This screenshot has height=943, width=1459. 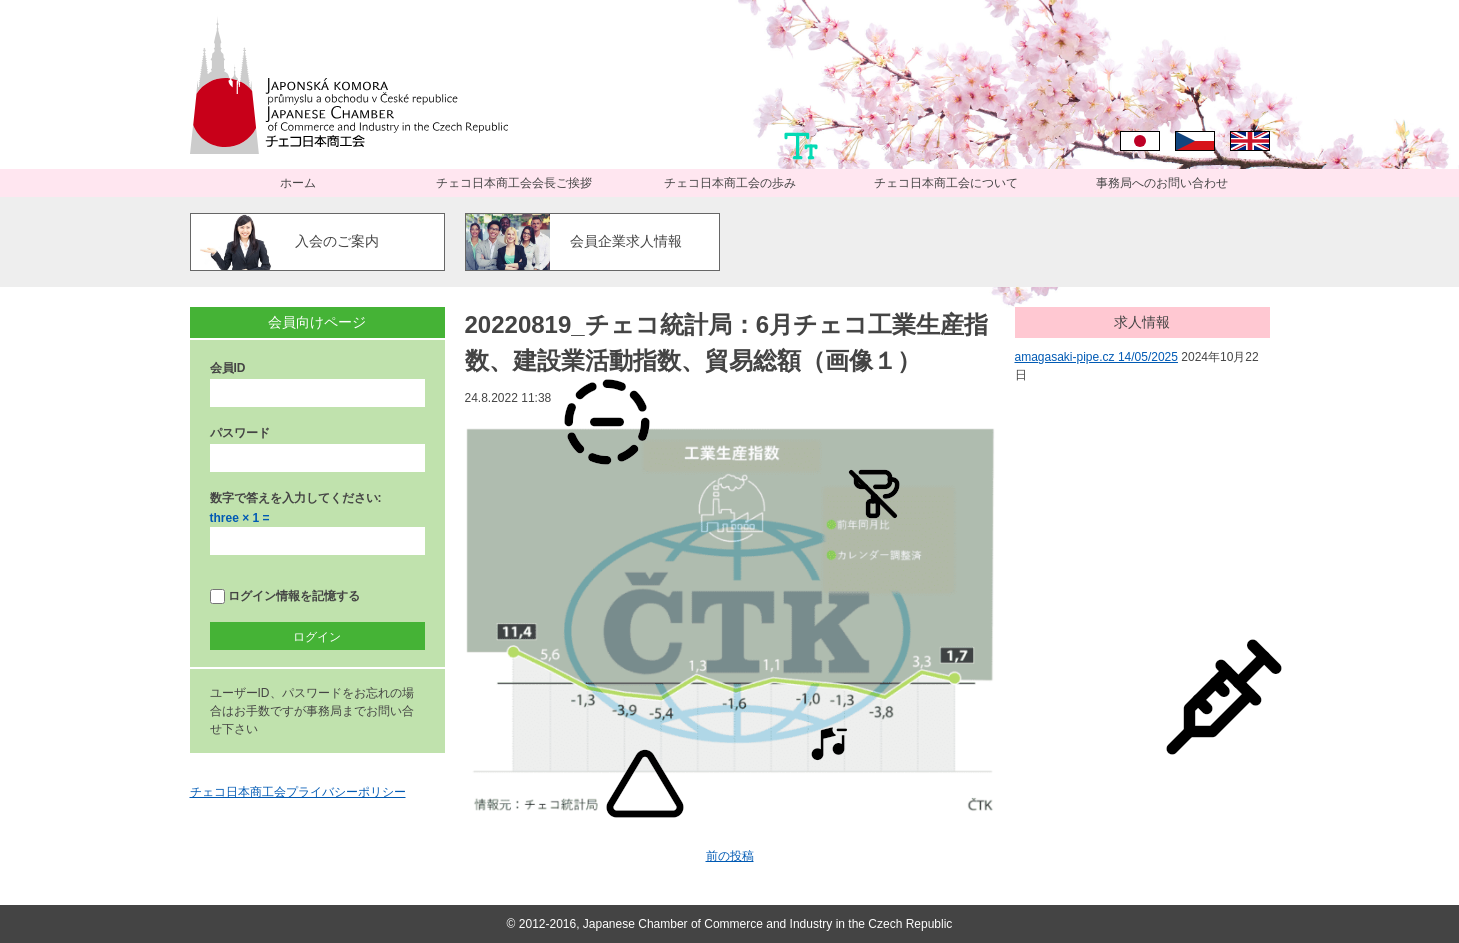 What do you see at coordinates (801, 146) in the screenshot?
I see `adjust font size settings` at bounding box center [801, 146].